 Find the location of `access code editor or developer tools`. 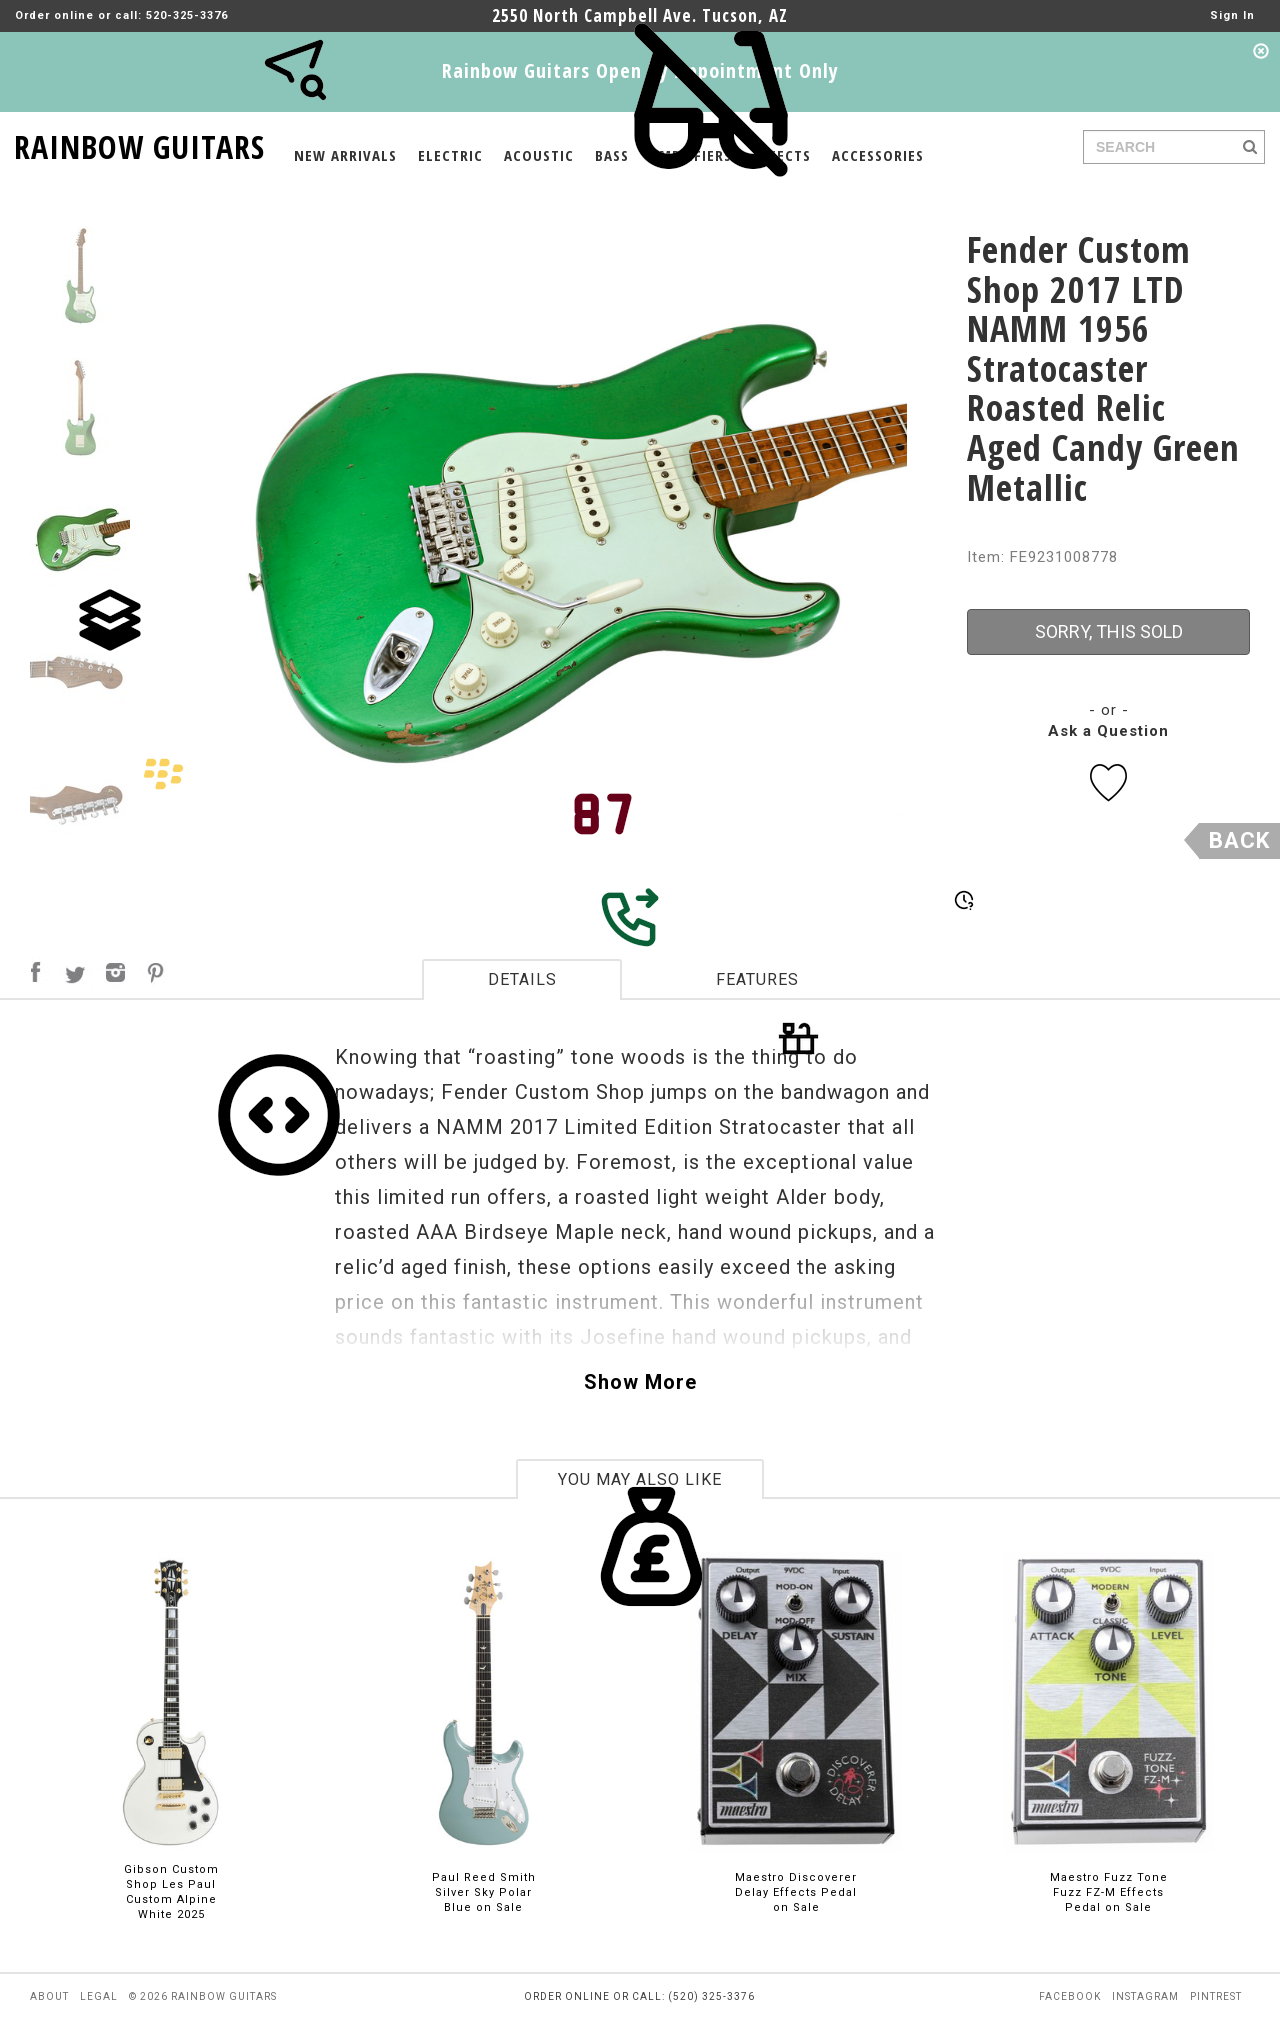

access code editor or developer tools is located at coordinates (279, 1115).